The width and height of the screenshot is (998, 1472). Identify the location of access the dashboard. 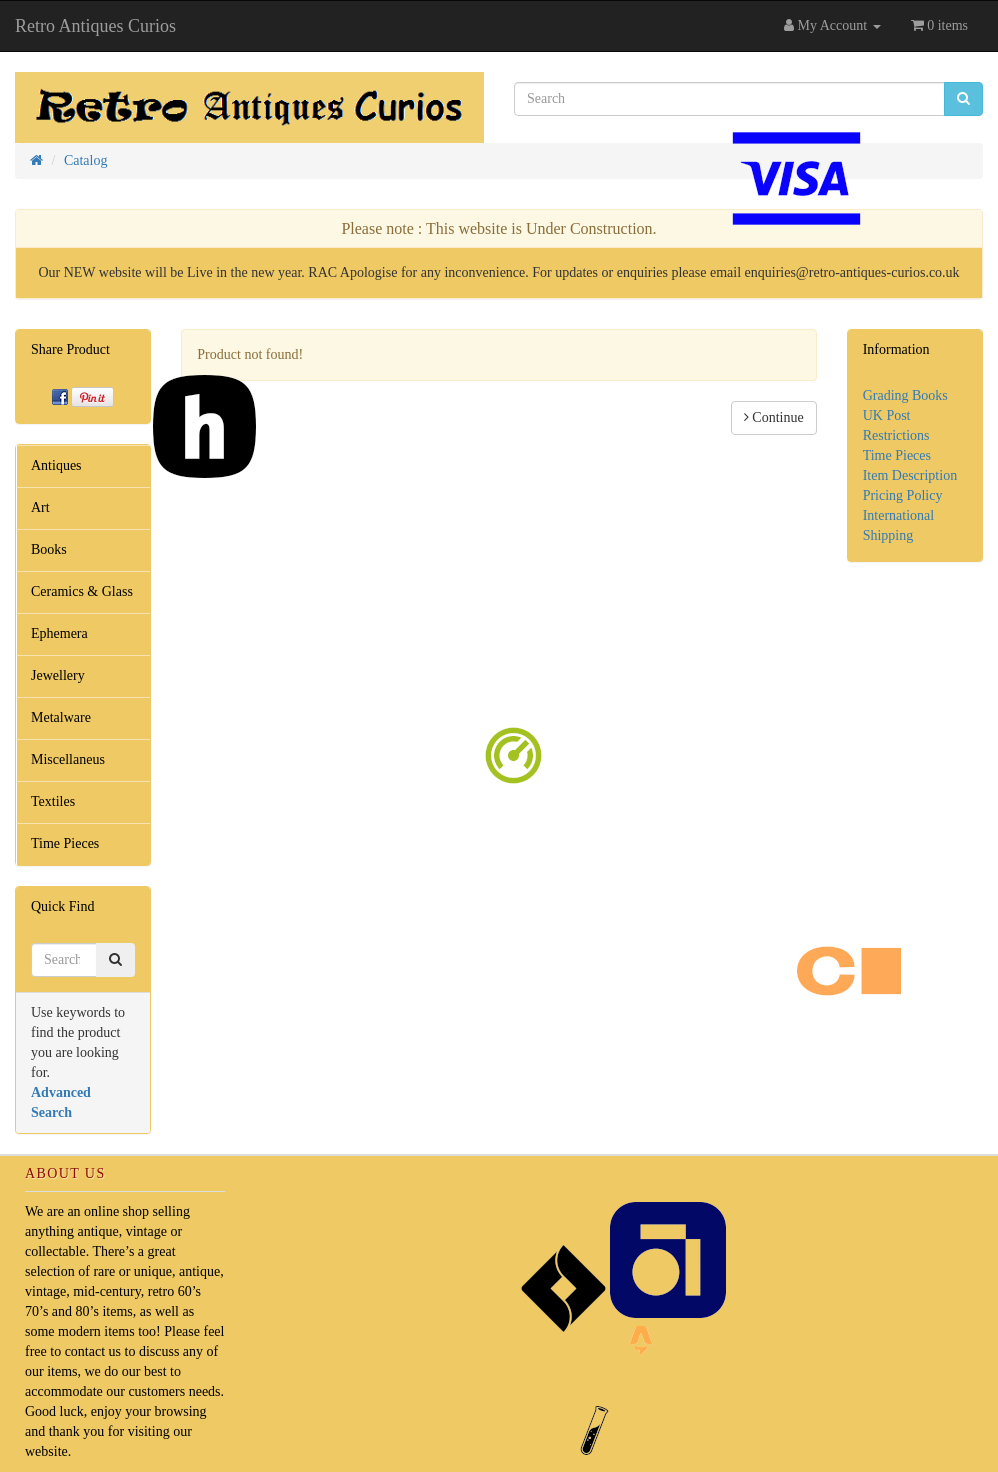
(513, 755).